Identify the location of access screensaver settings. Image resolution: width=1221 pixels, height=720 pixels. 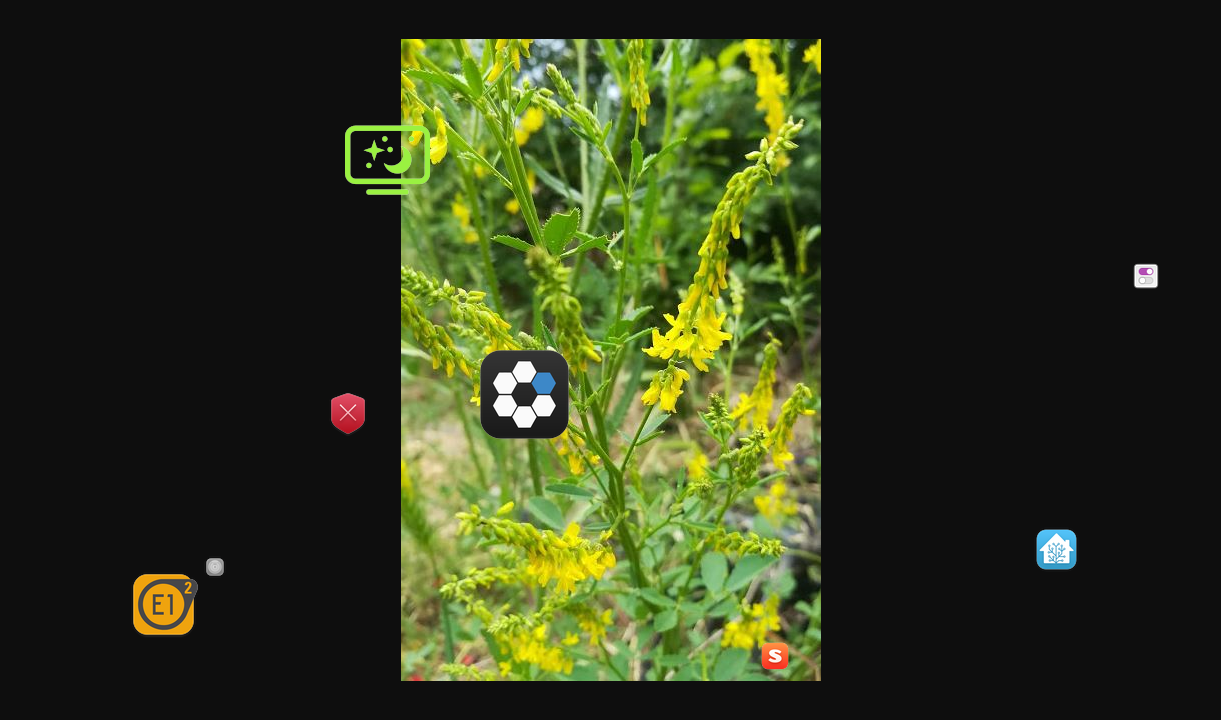
(387, 157).